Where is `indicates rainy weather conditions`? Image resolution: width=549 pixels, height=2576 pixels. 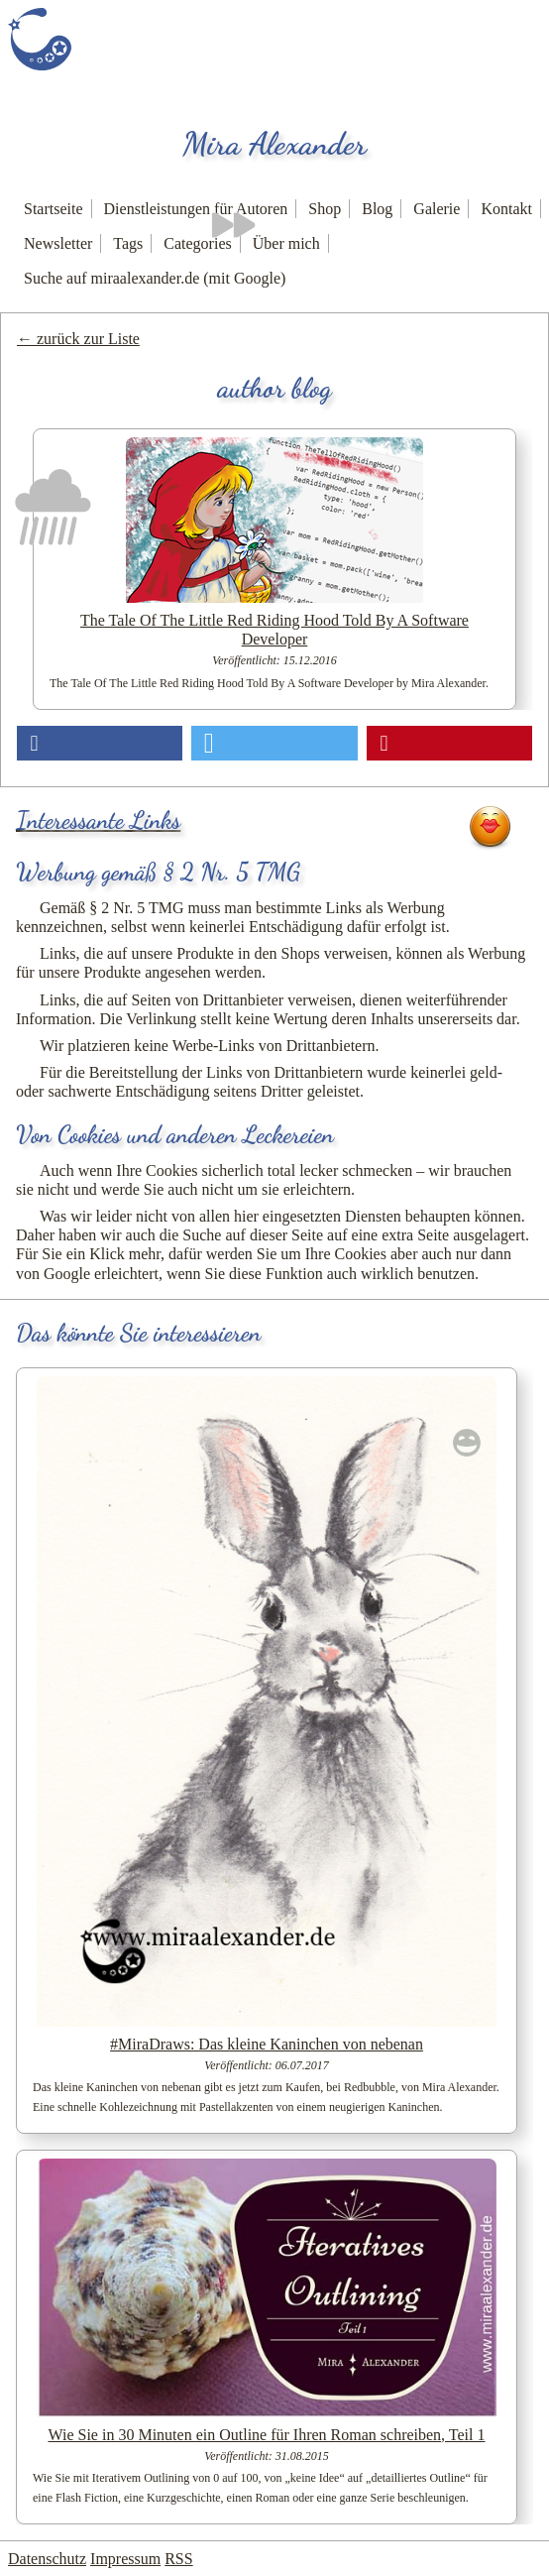 indicates rainy weather conditions is located at coordinates (53, 507).